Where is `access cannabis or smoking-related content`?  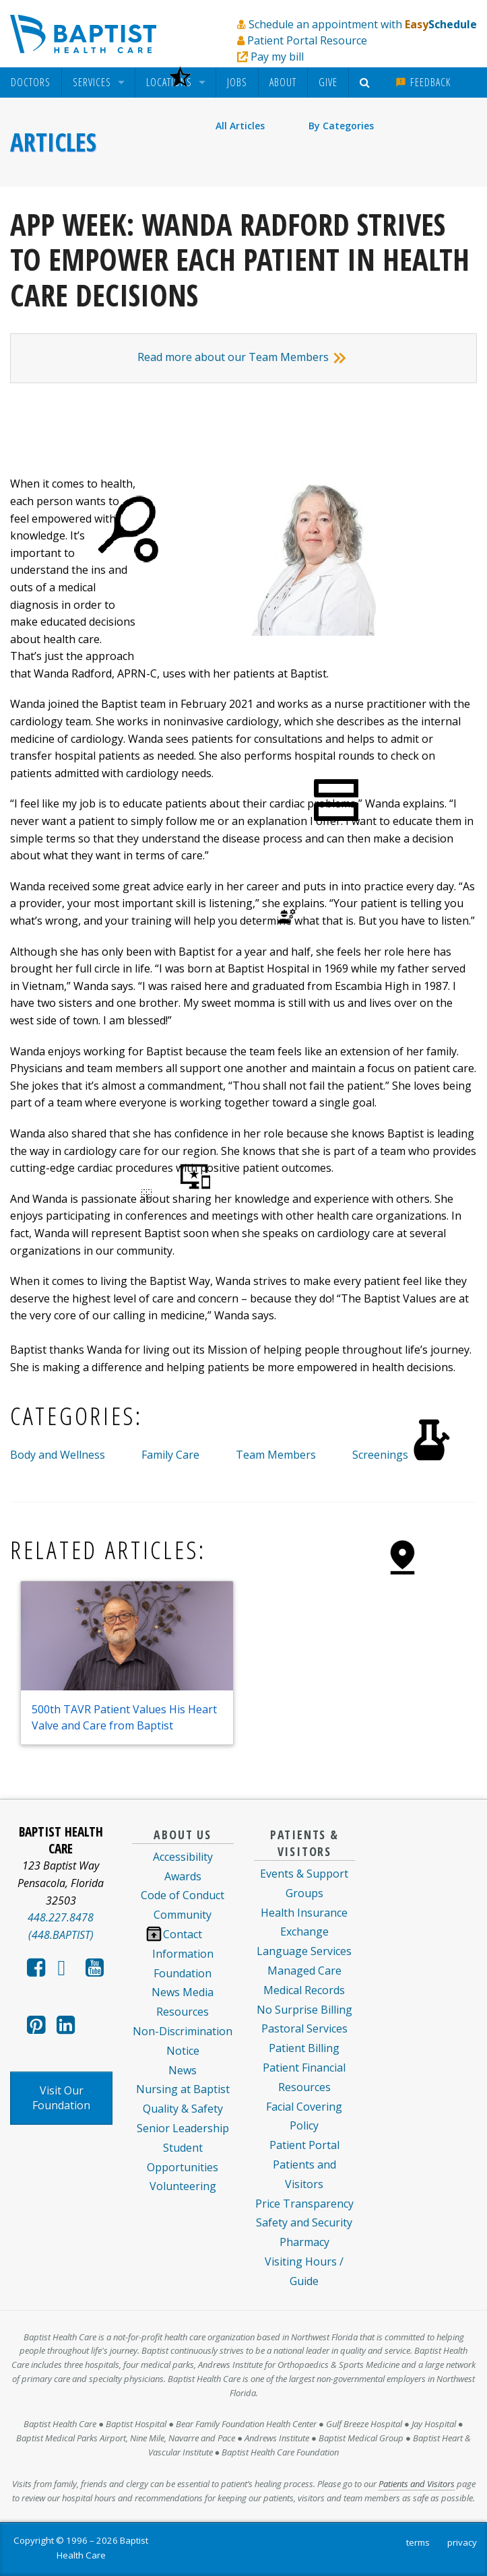 access cannabis or smoking-related content is located at coordinates (429, 1440).